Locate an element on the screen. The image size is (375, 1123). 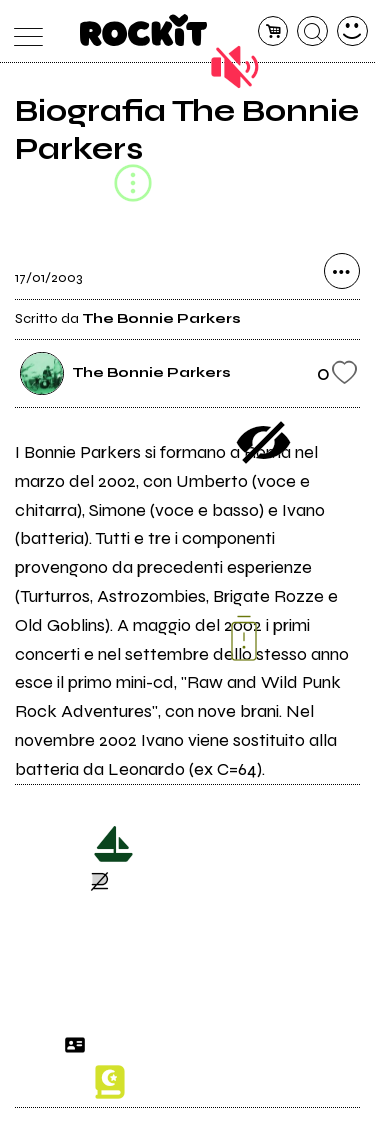
indicates set is not a superset of another in mathematical notation is located at coordinates (99, 881).